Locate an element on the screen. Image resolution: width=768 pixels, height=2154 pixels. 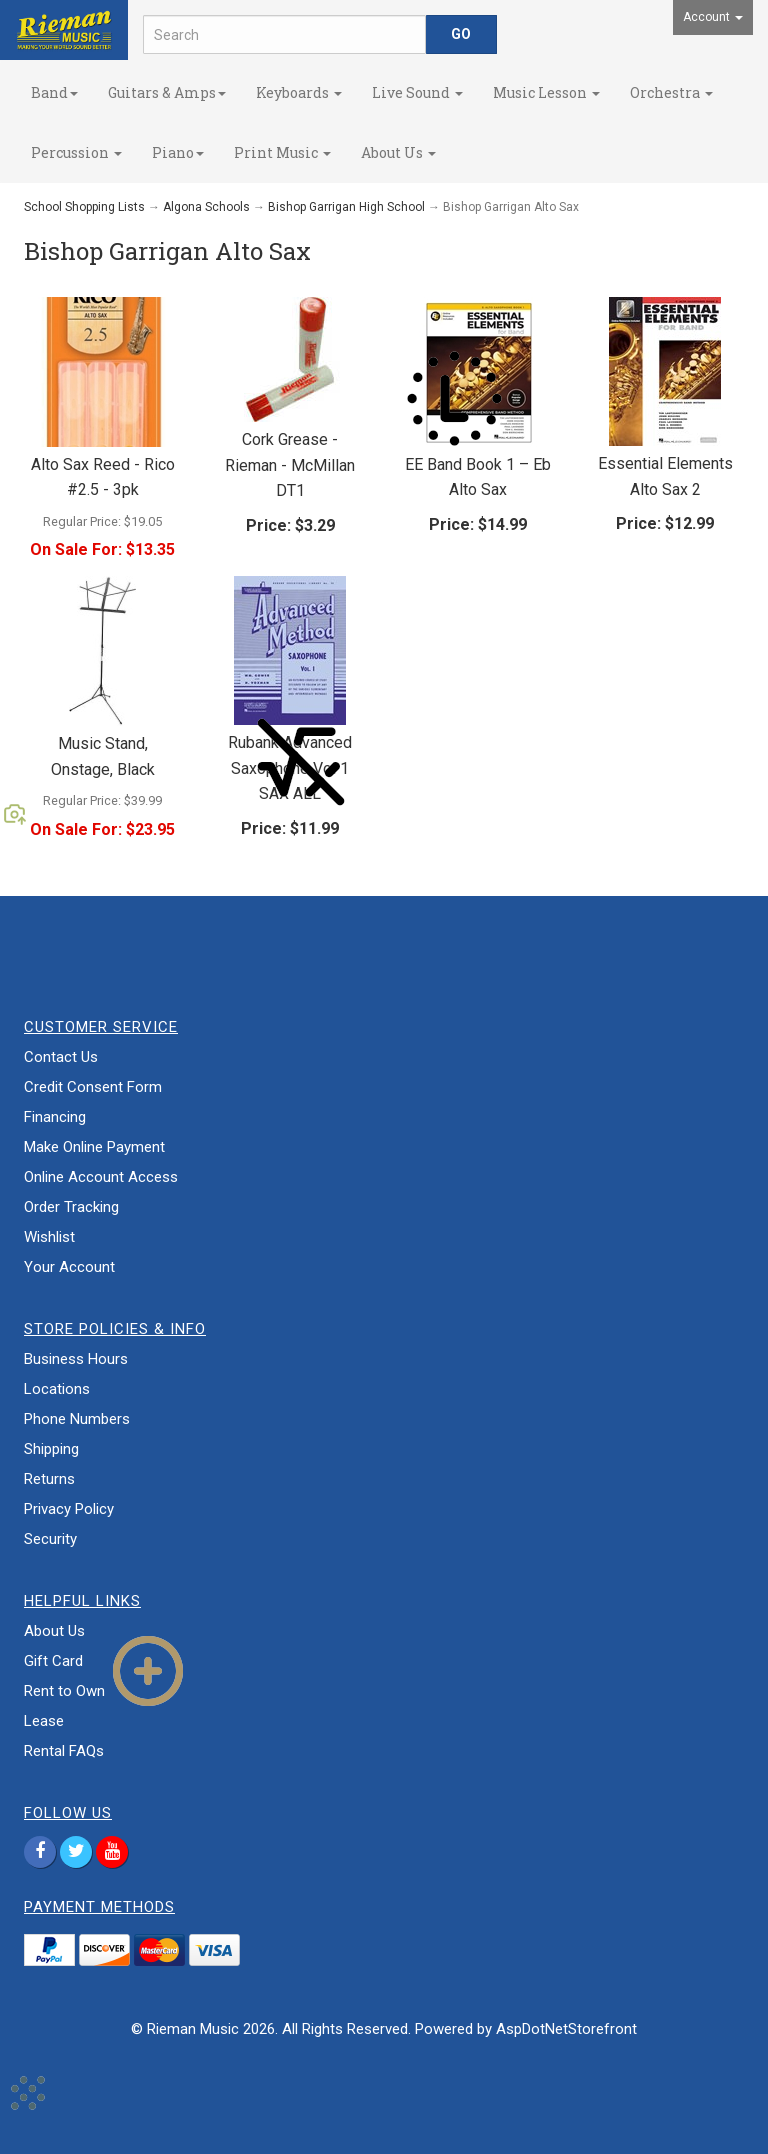
upload a photo from your camera is located at coordinates (14, 813).